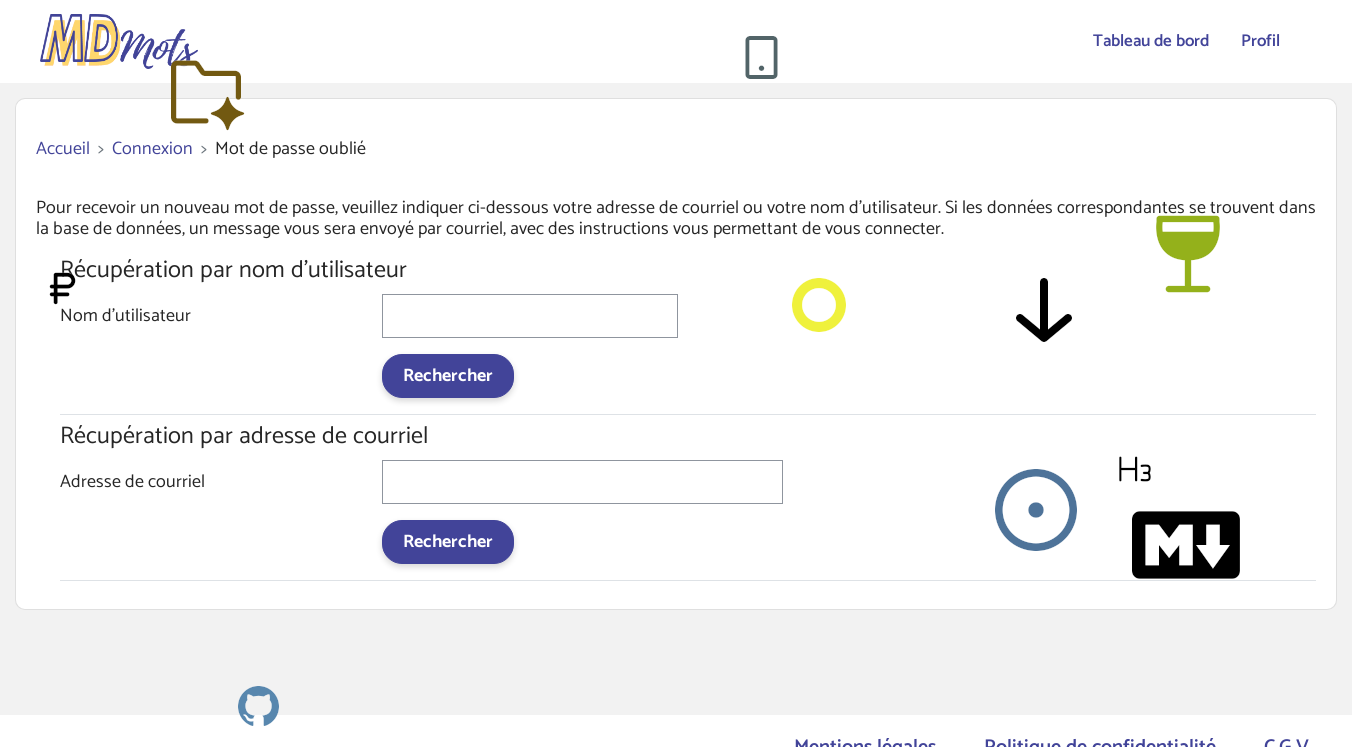 This screenshot has height=747, width=1352. What do you see at coordinates (63, 288) in the screenshot?
I see `indicates Russian ruble currency` at bounding box center [63, 288].